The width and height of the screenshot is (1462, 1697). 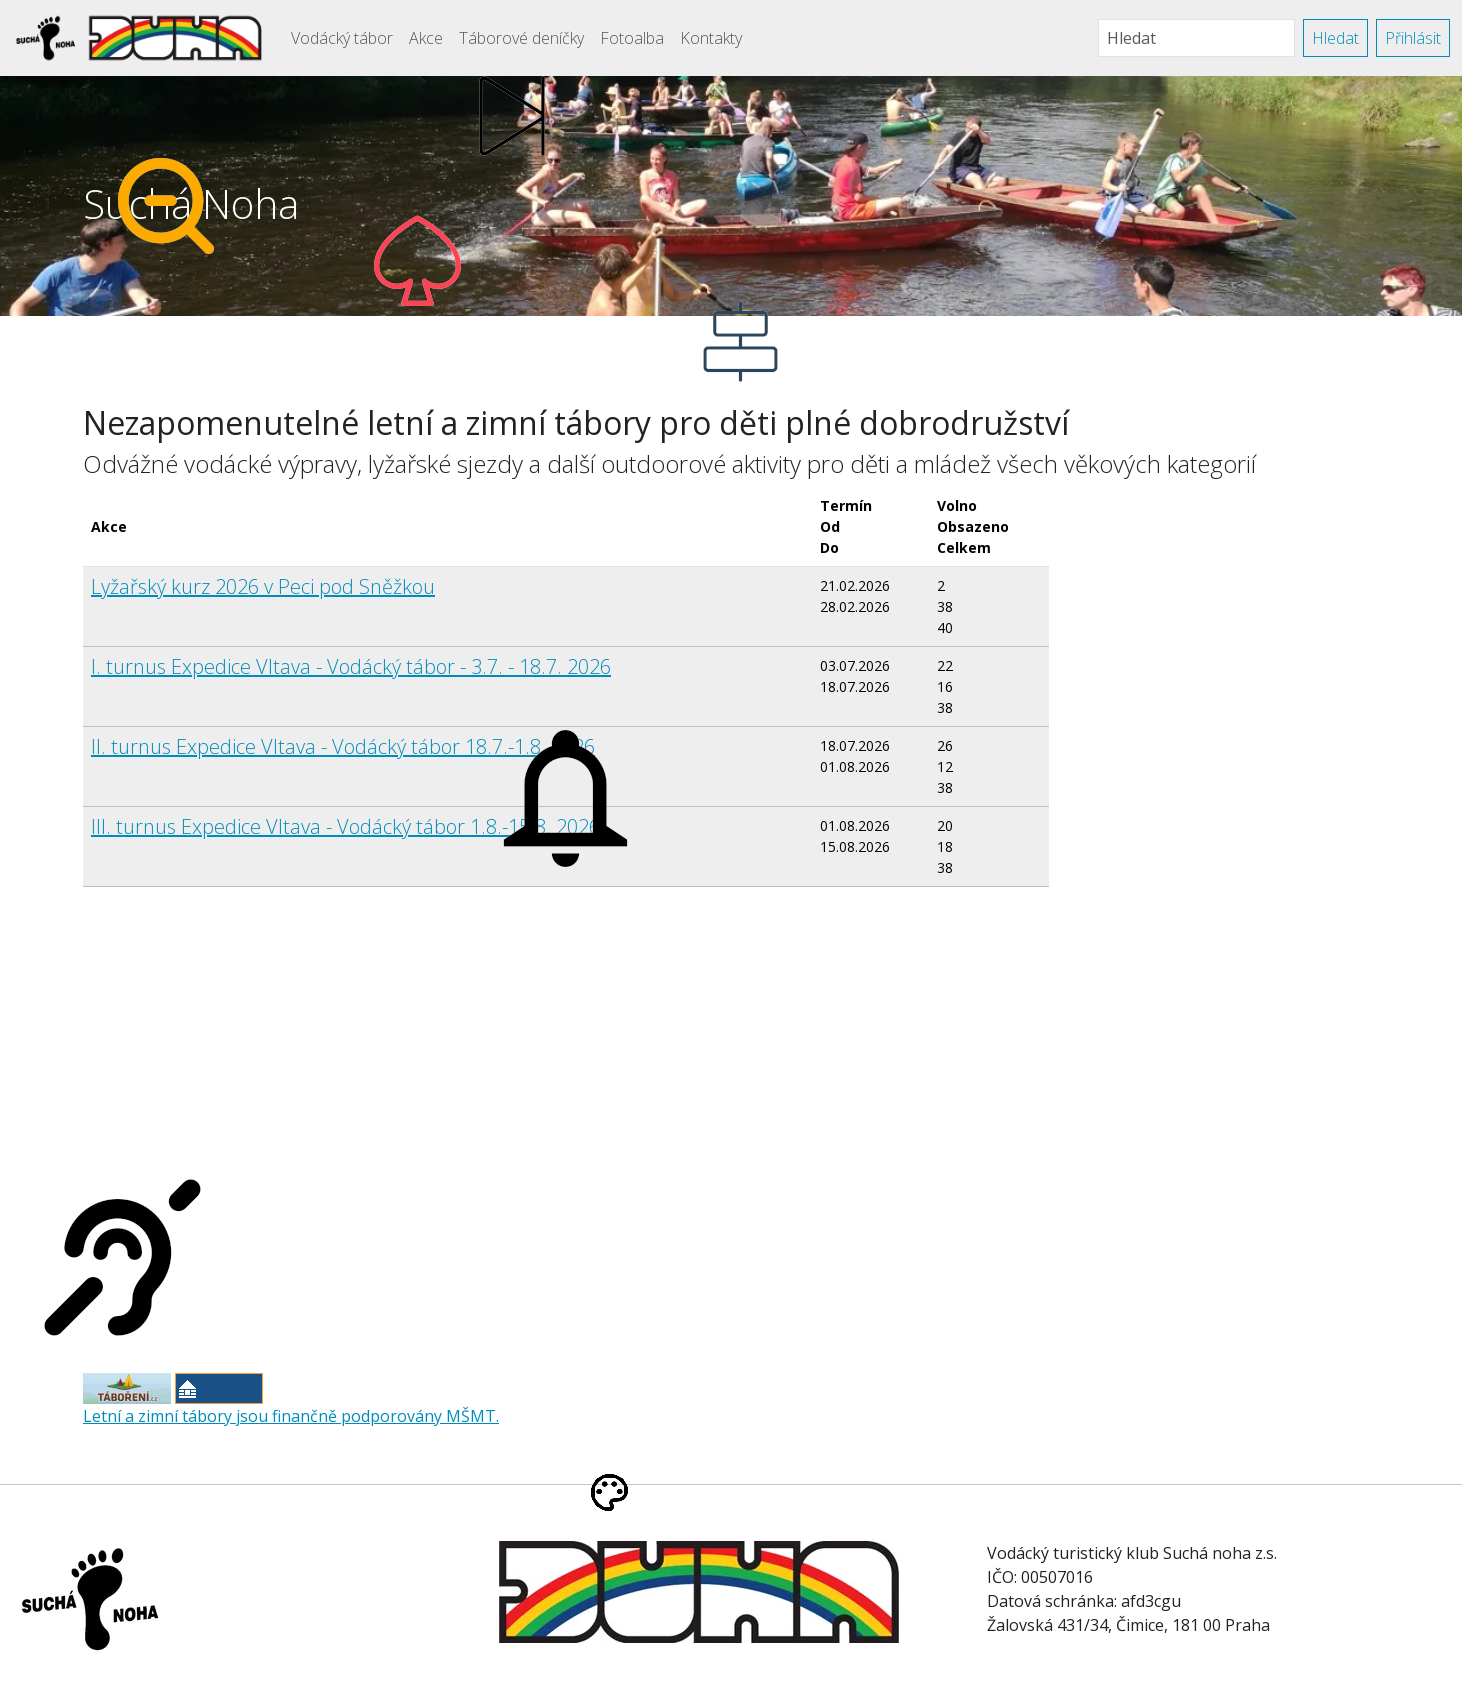 What do you see at coordinates (122, 1257) in the screenshot?
I see `indicates hard of hearing accessibility options` at bounding box center [122, 1257].